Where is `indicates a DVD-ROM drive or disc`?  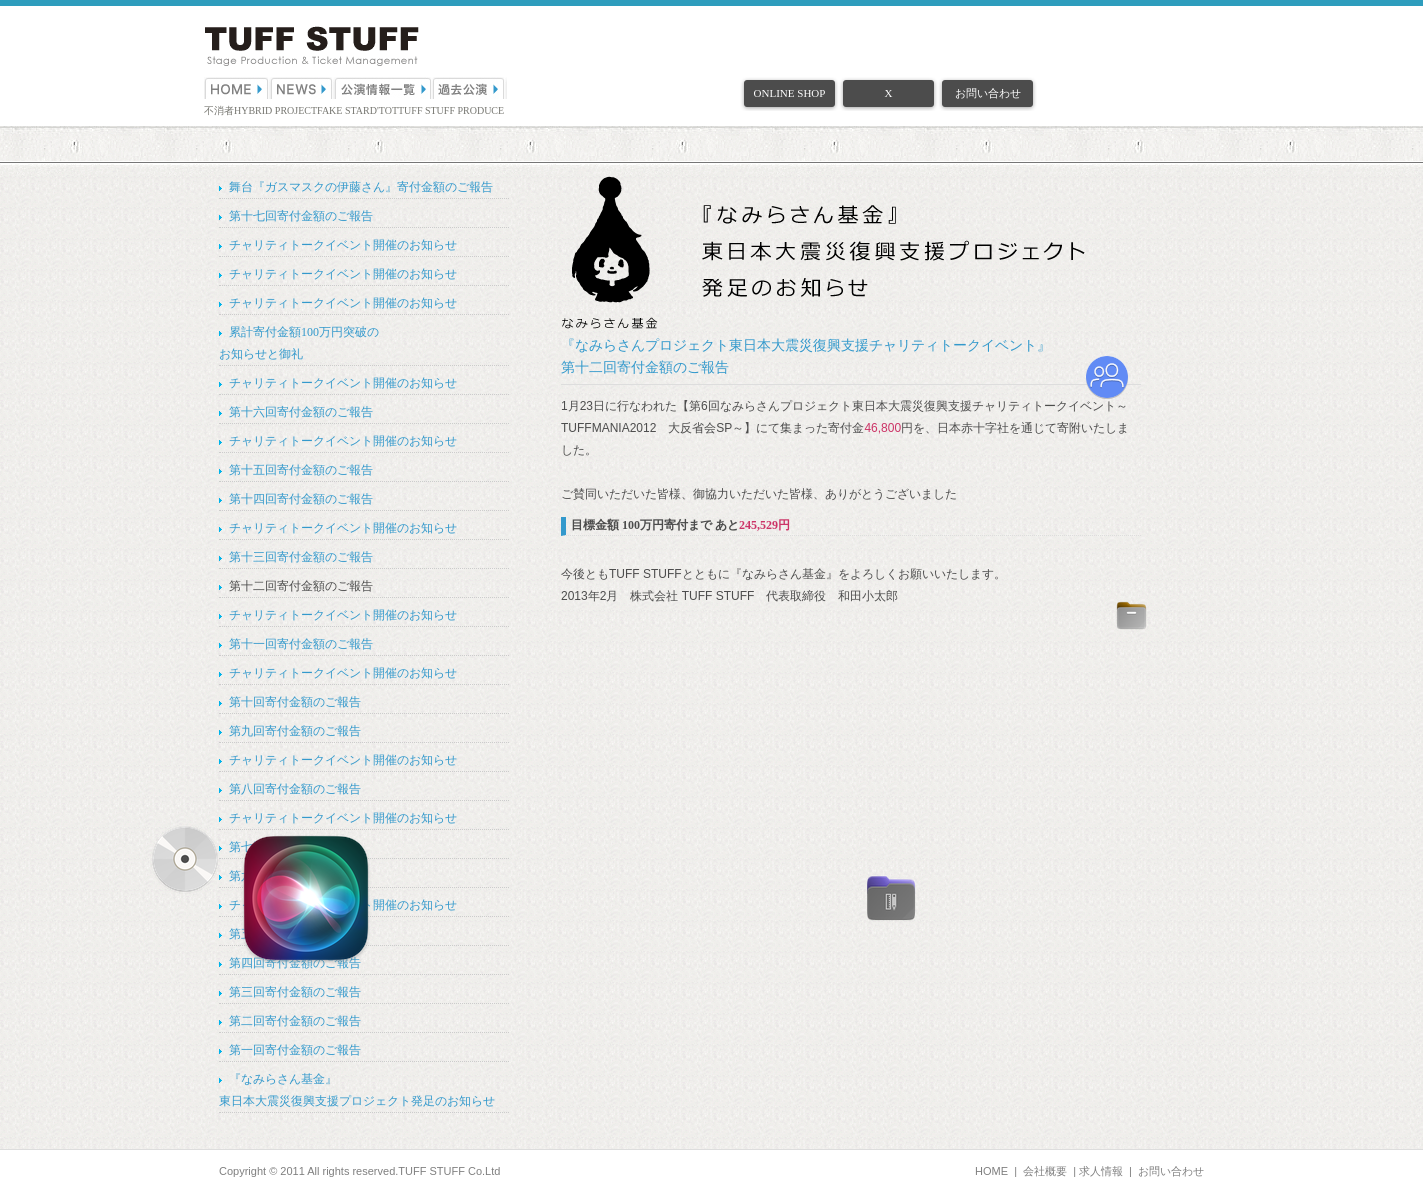
indicates a DVD-ROM drive or disc is located at coordinates (185, 859).